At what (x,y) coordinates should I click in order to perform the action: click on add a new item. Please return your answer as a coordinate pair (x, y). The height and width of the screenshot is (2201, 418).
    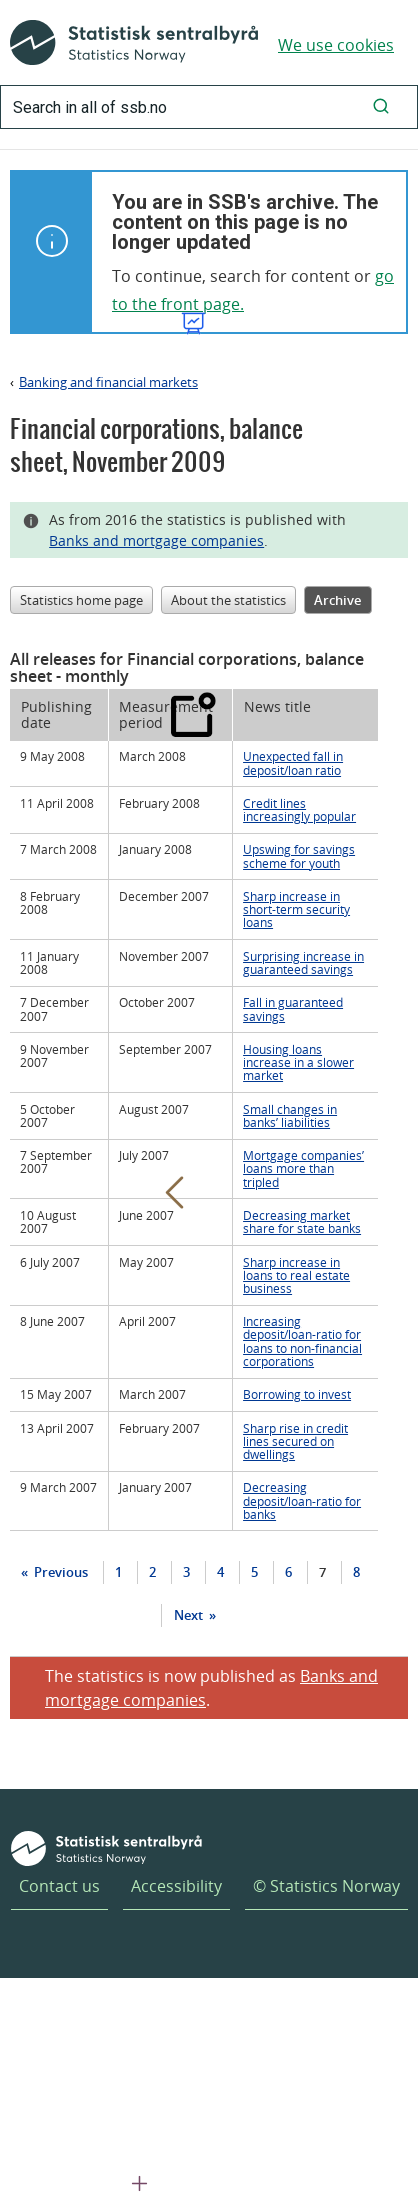
    Looking at the image, I should click on (139, 2183).